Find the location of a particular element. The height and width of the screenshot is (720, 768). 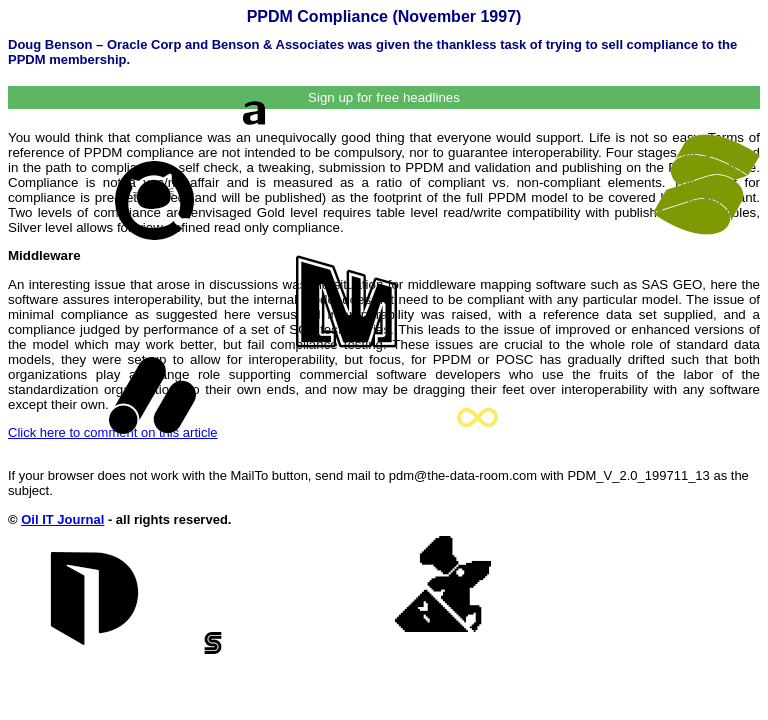

sega brand logo is located at coordinates (213, 643).